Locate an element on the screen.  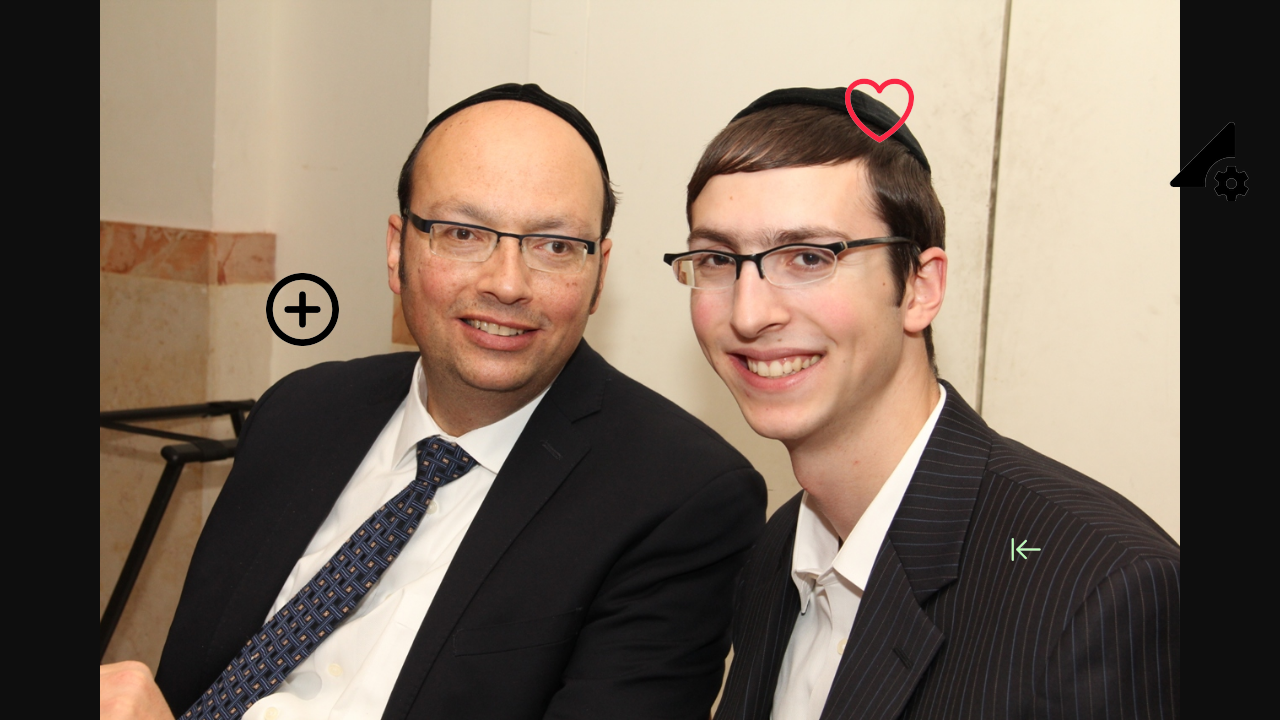
access data or network settings is located at coordinates (1207, 159).